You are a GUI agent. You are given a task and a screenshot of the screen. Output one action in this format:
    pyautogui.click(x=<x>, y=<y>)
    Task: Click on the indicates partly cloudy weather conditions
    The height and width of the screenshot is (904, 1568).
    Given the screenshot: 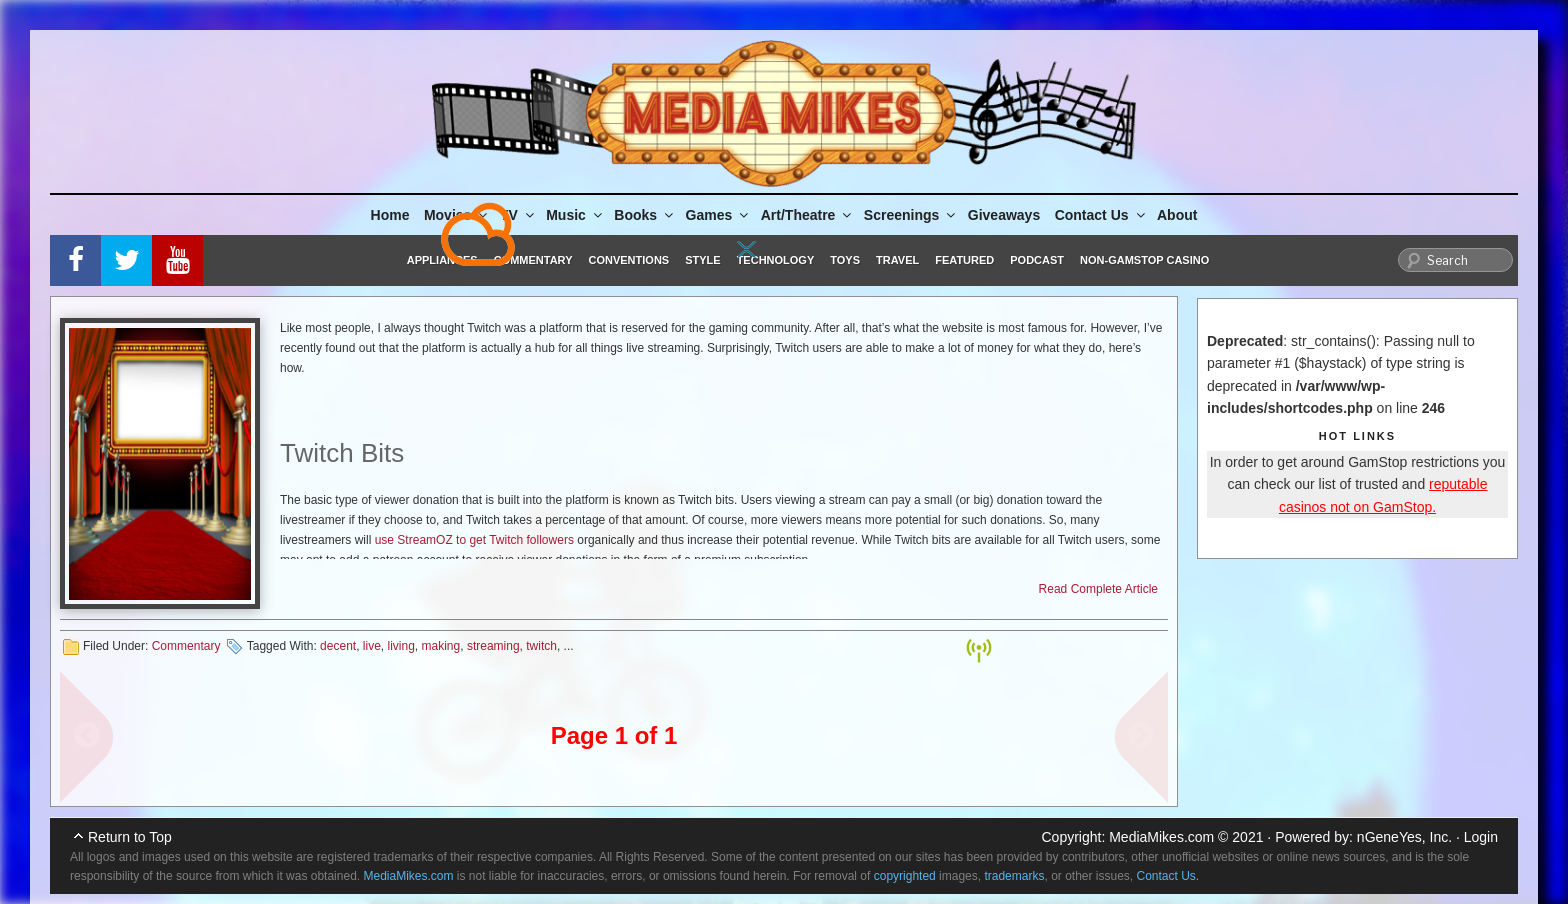 What is the action you would take?
    pyautogui.click(x=478, y=236)
    